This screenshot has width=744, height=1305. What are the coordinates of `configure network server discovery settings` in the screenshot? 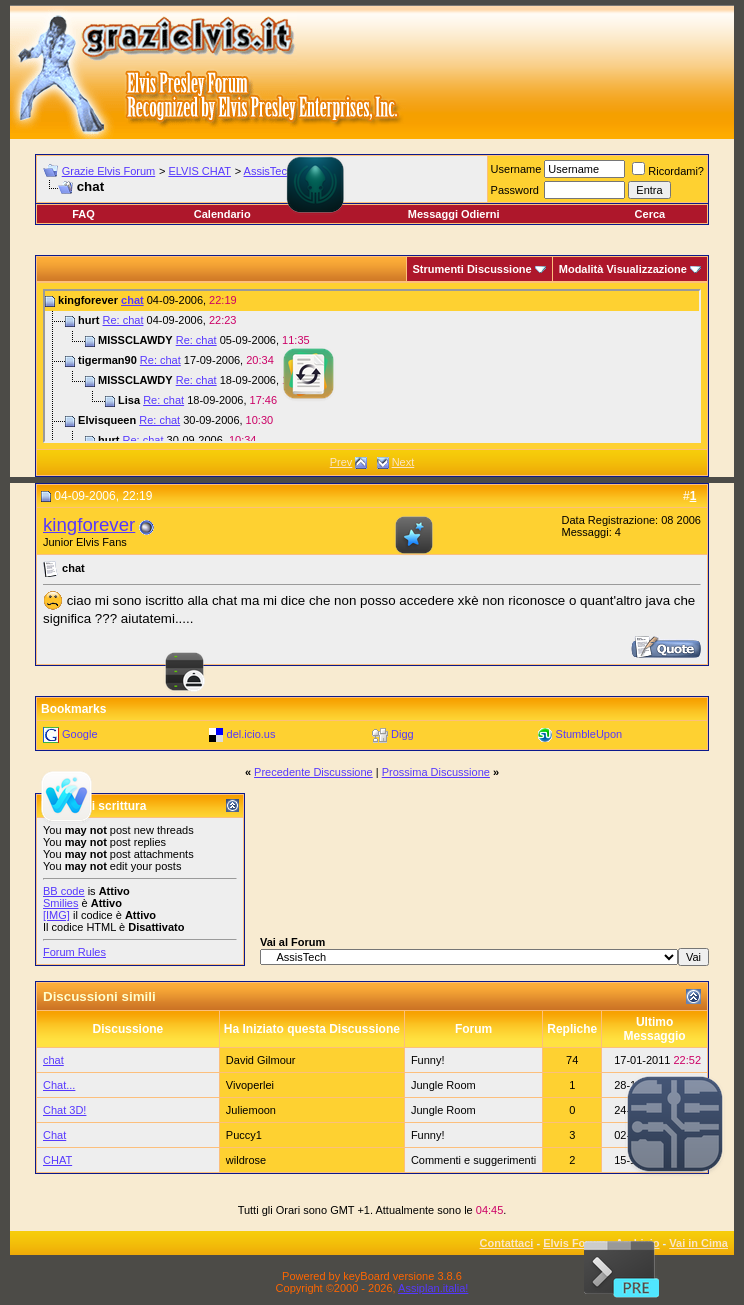 It's located at (184, 671).